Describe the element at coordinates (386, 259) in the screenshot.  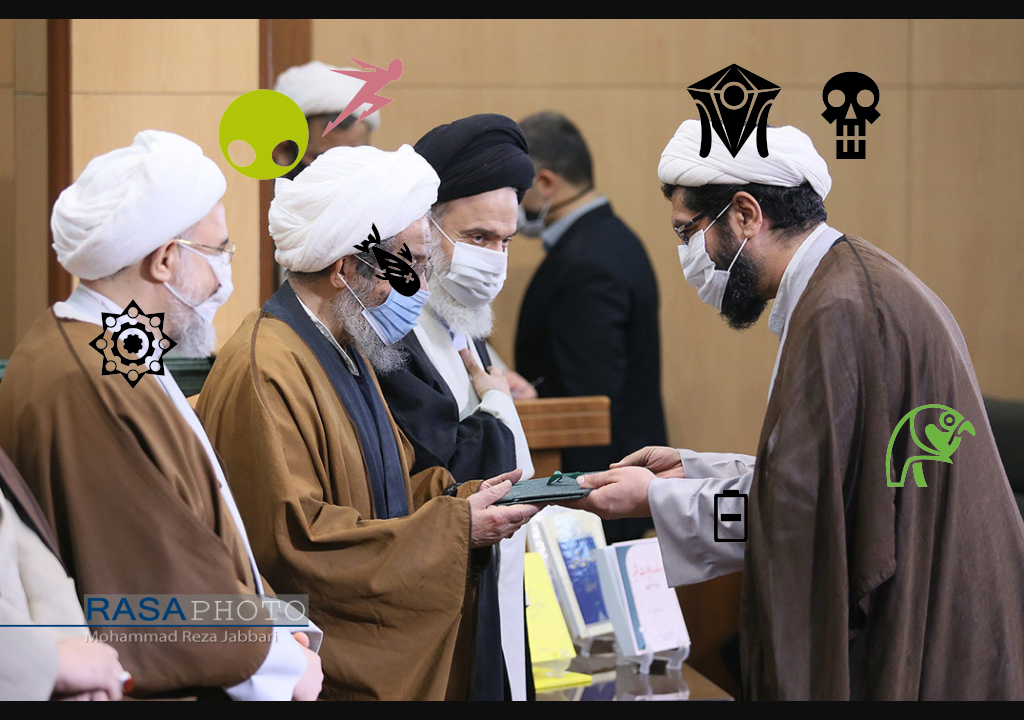
I see `indicates a food item or meal in a cooking game` at that location.